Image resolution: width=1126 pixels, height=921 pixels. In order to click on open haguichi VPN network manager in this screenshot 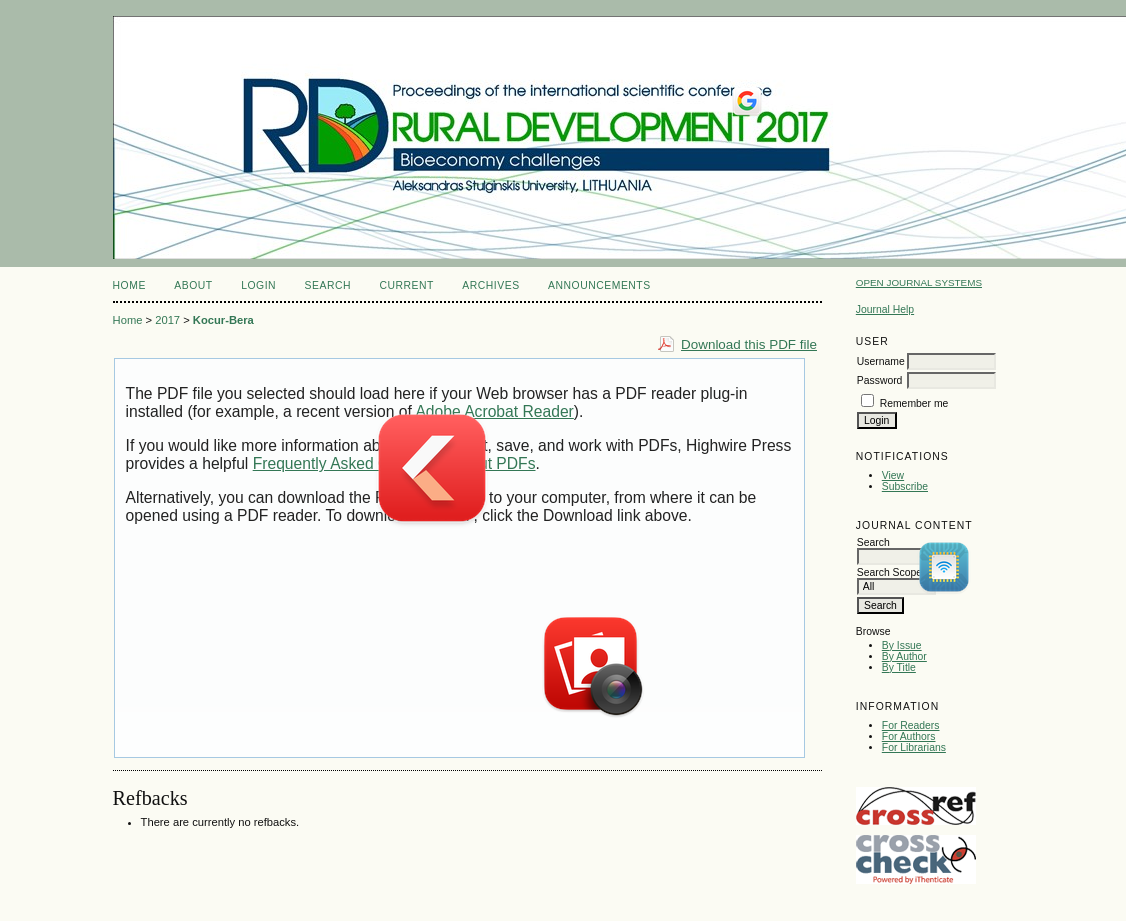, I will do `click(432, 468)`.